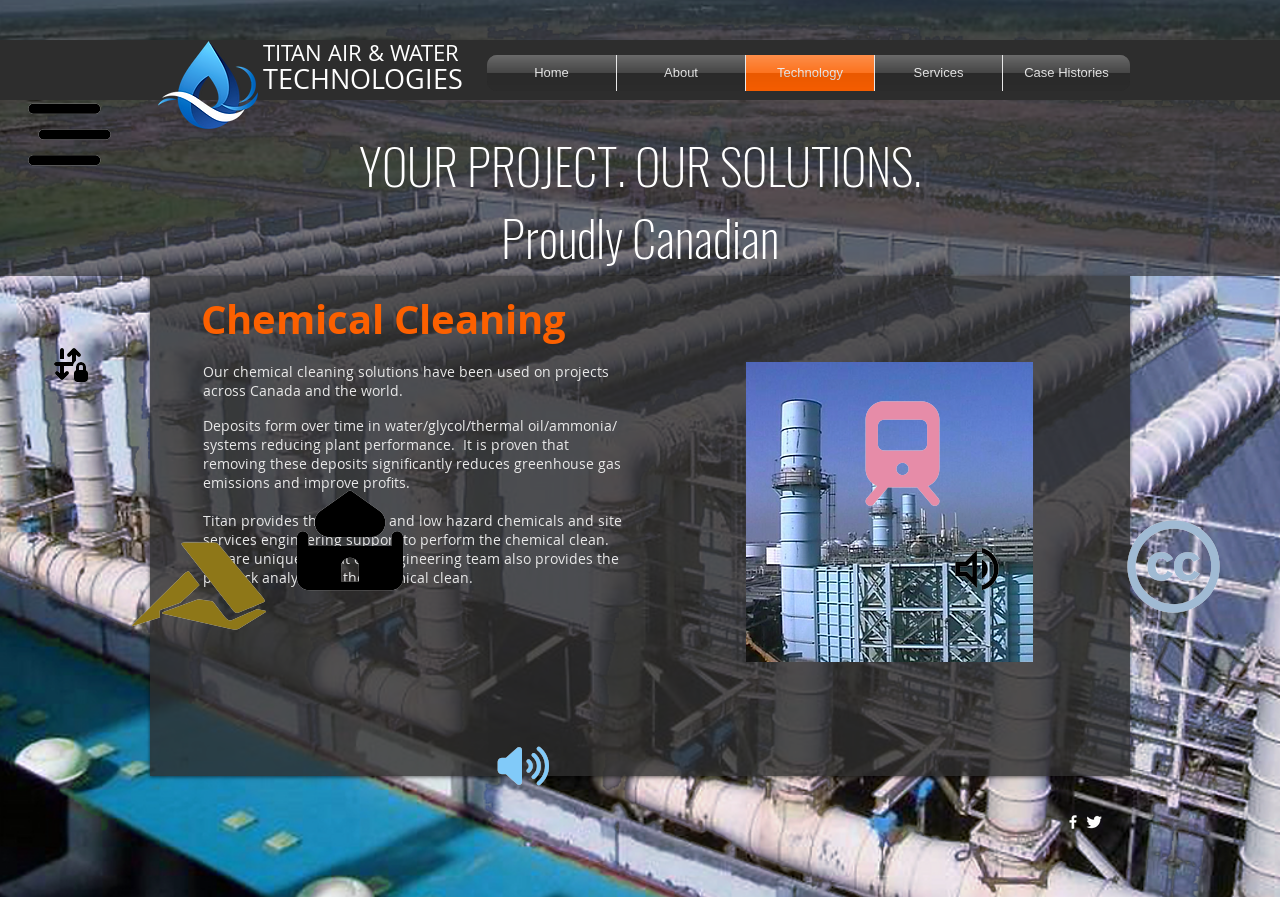  I want to click on creative commons license indicator, so click(1173, 566).